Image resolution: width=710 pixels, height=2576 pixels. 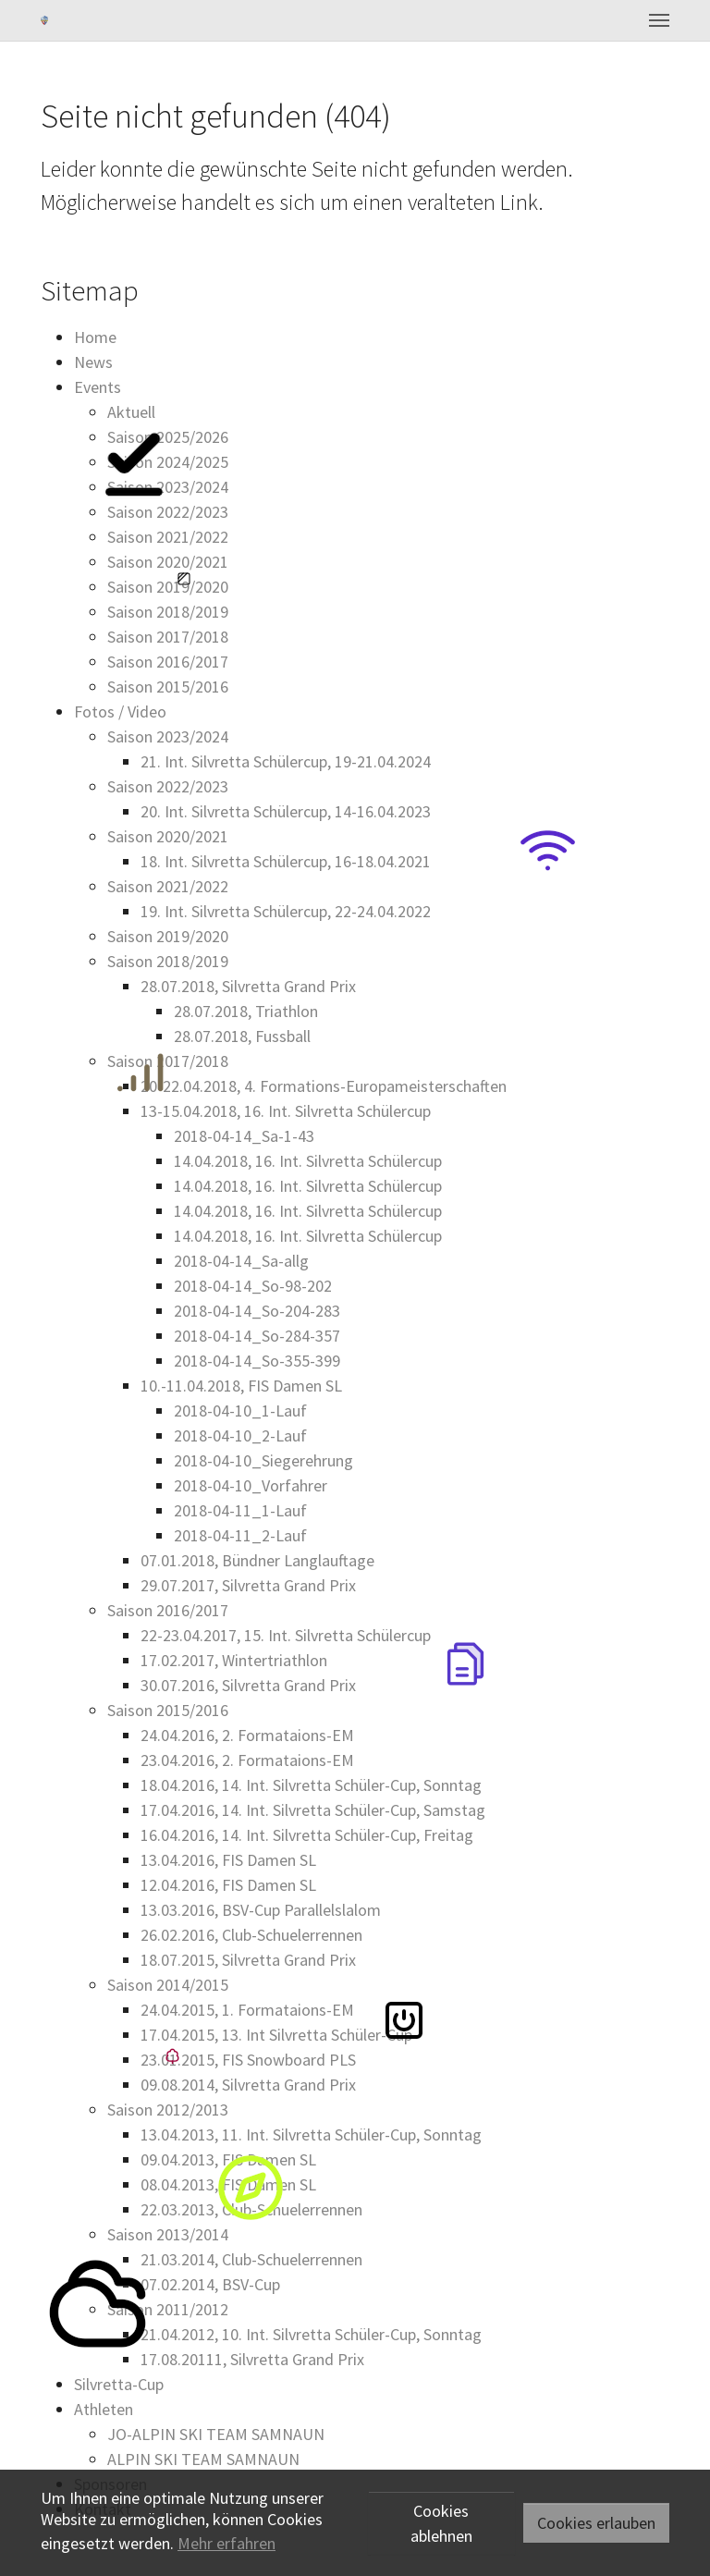 I want to click on view wireless network connection status, so click(x=547, y=849).